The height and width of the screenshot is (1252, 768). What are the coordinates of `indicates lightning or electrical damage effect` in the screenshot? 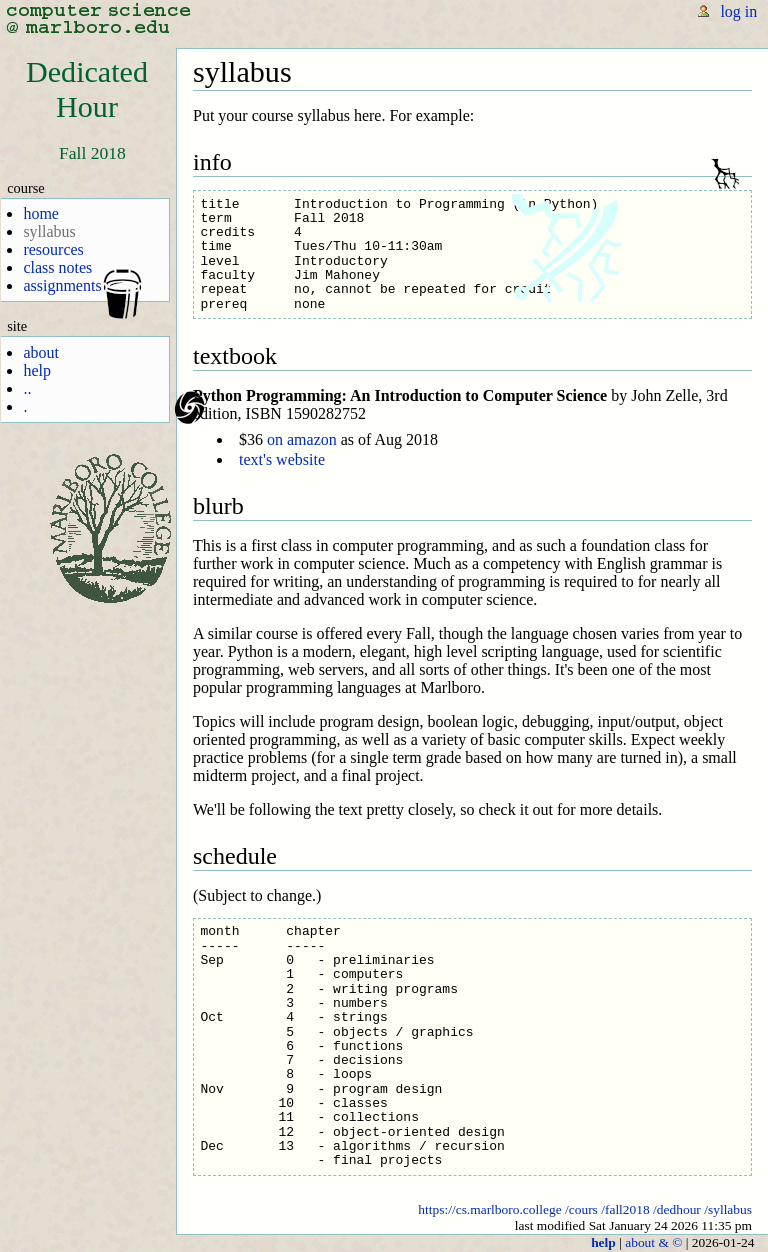 It's located at (724, 174).